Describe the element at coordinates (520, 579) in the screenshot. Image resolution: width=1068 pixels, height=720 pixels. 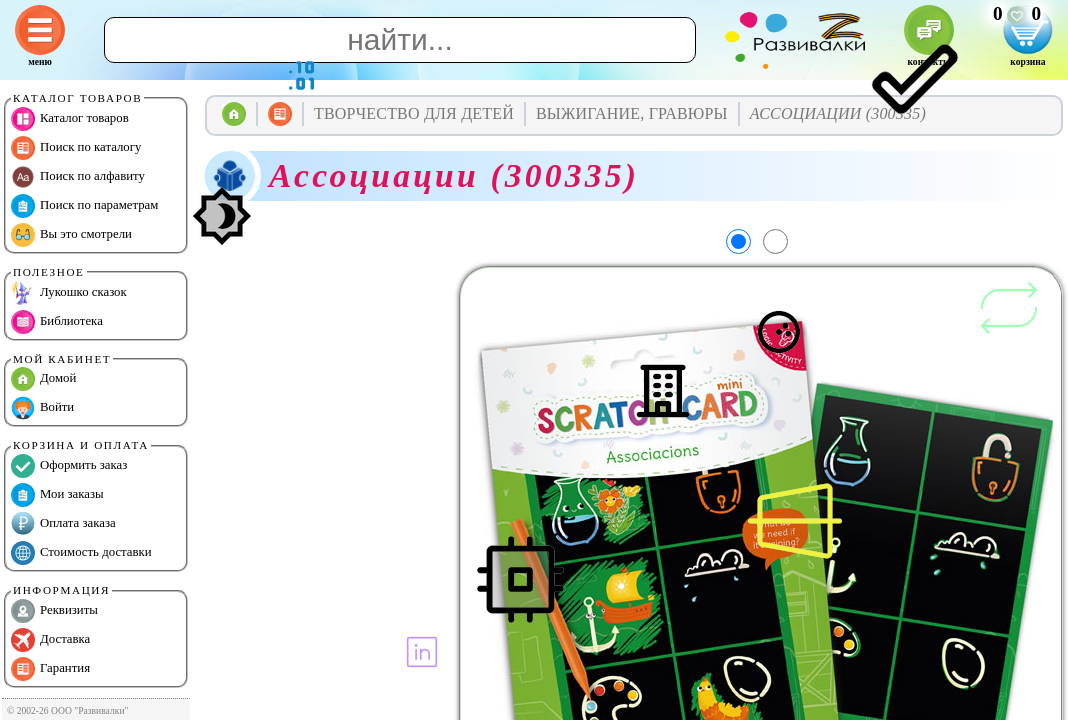
I see `view processor or system performance` at that location.